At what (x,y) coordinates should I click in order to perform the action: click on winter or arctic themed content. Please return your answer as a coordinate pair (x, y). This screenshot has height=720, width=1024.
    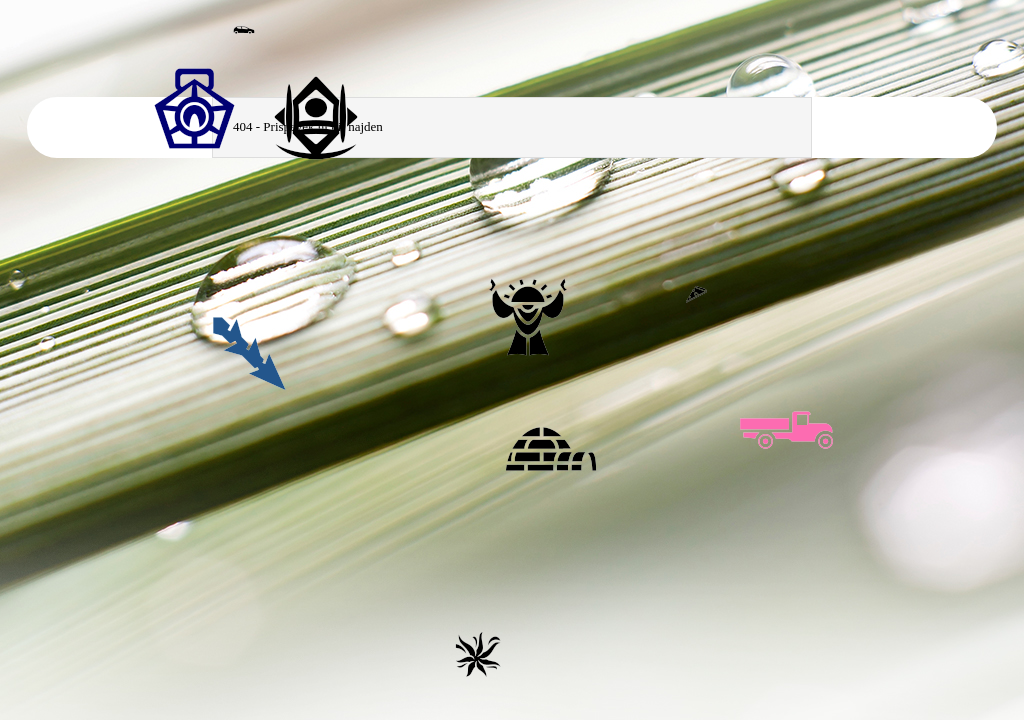
    Looking at the image, I should click on (551, 449).